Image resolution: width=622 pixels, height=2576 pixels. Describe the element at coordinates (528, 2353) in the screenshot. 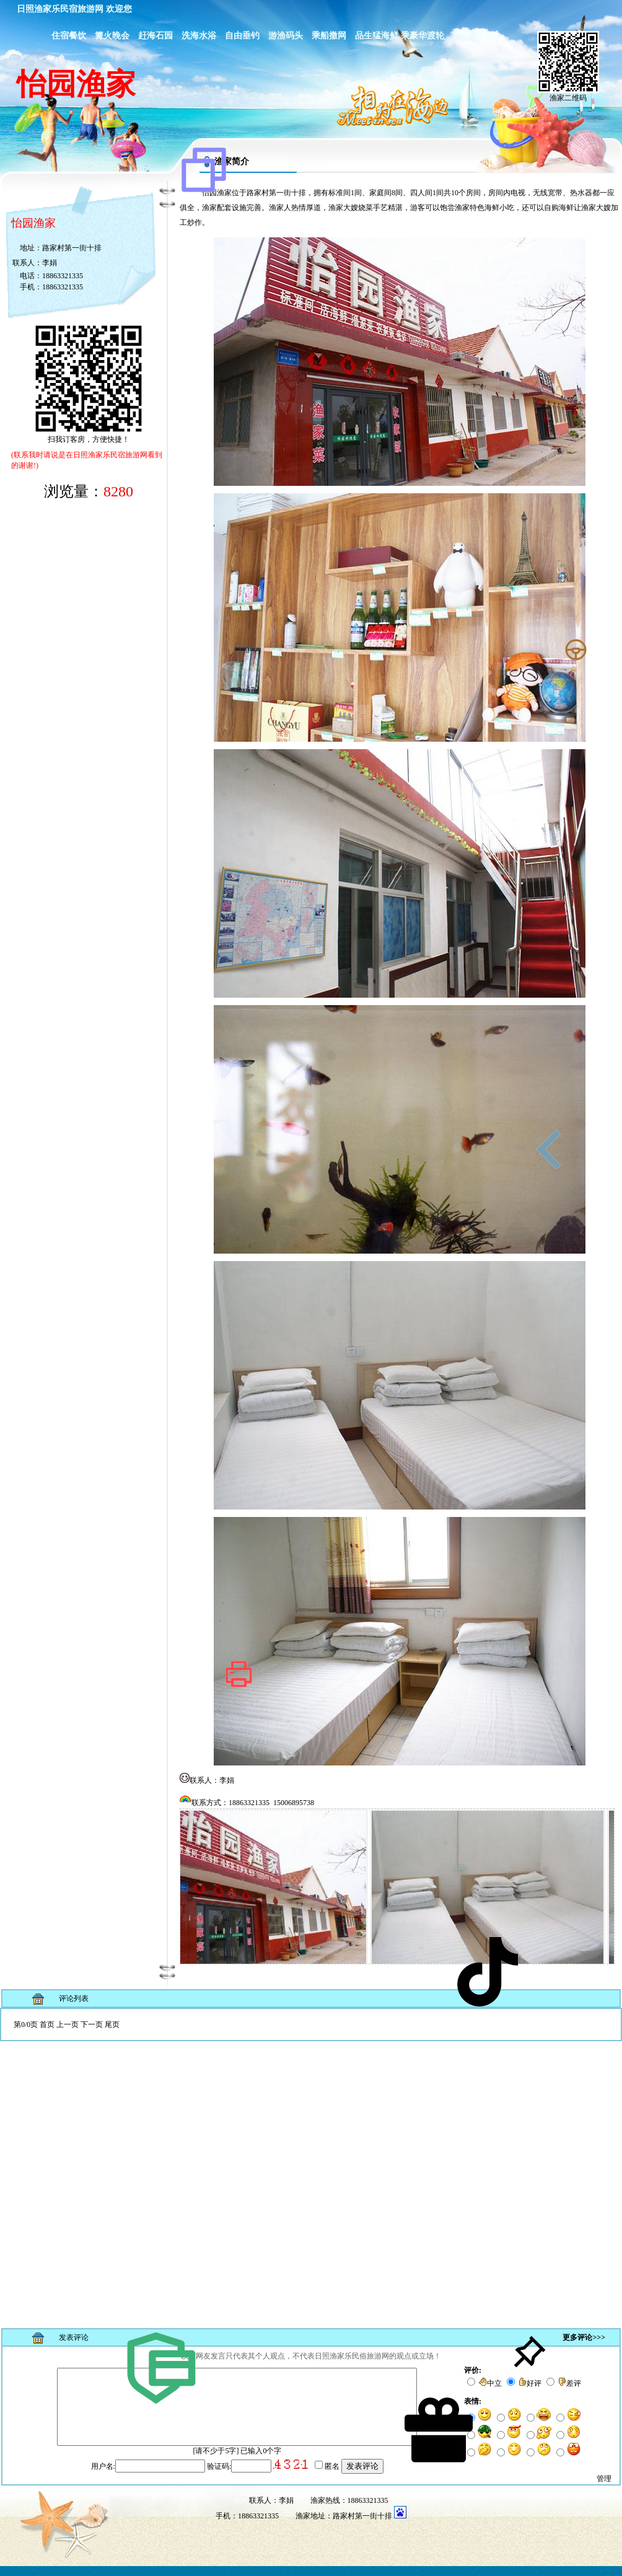

I see `pin an item for quick access` at that location.